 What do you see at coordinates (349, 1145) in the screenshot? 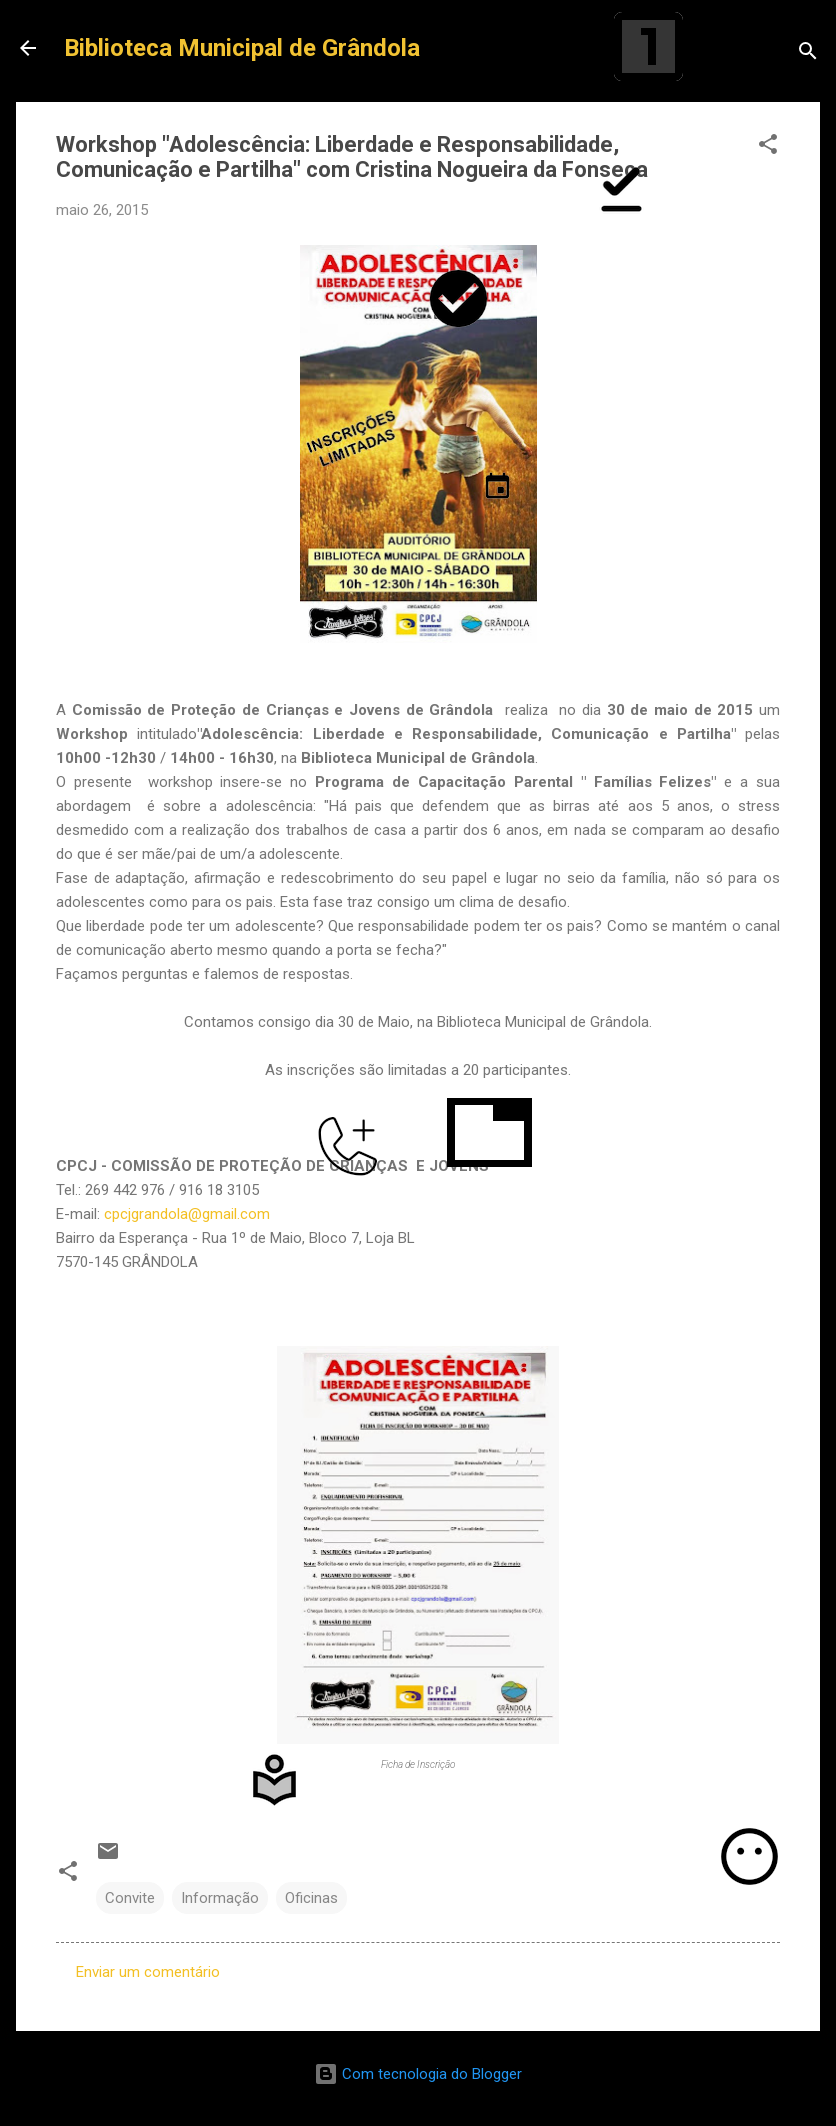
I see `add a new contact` at bounding box center [349, 1145].